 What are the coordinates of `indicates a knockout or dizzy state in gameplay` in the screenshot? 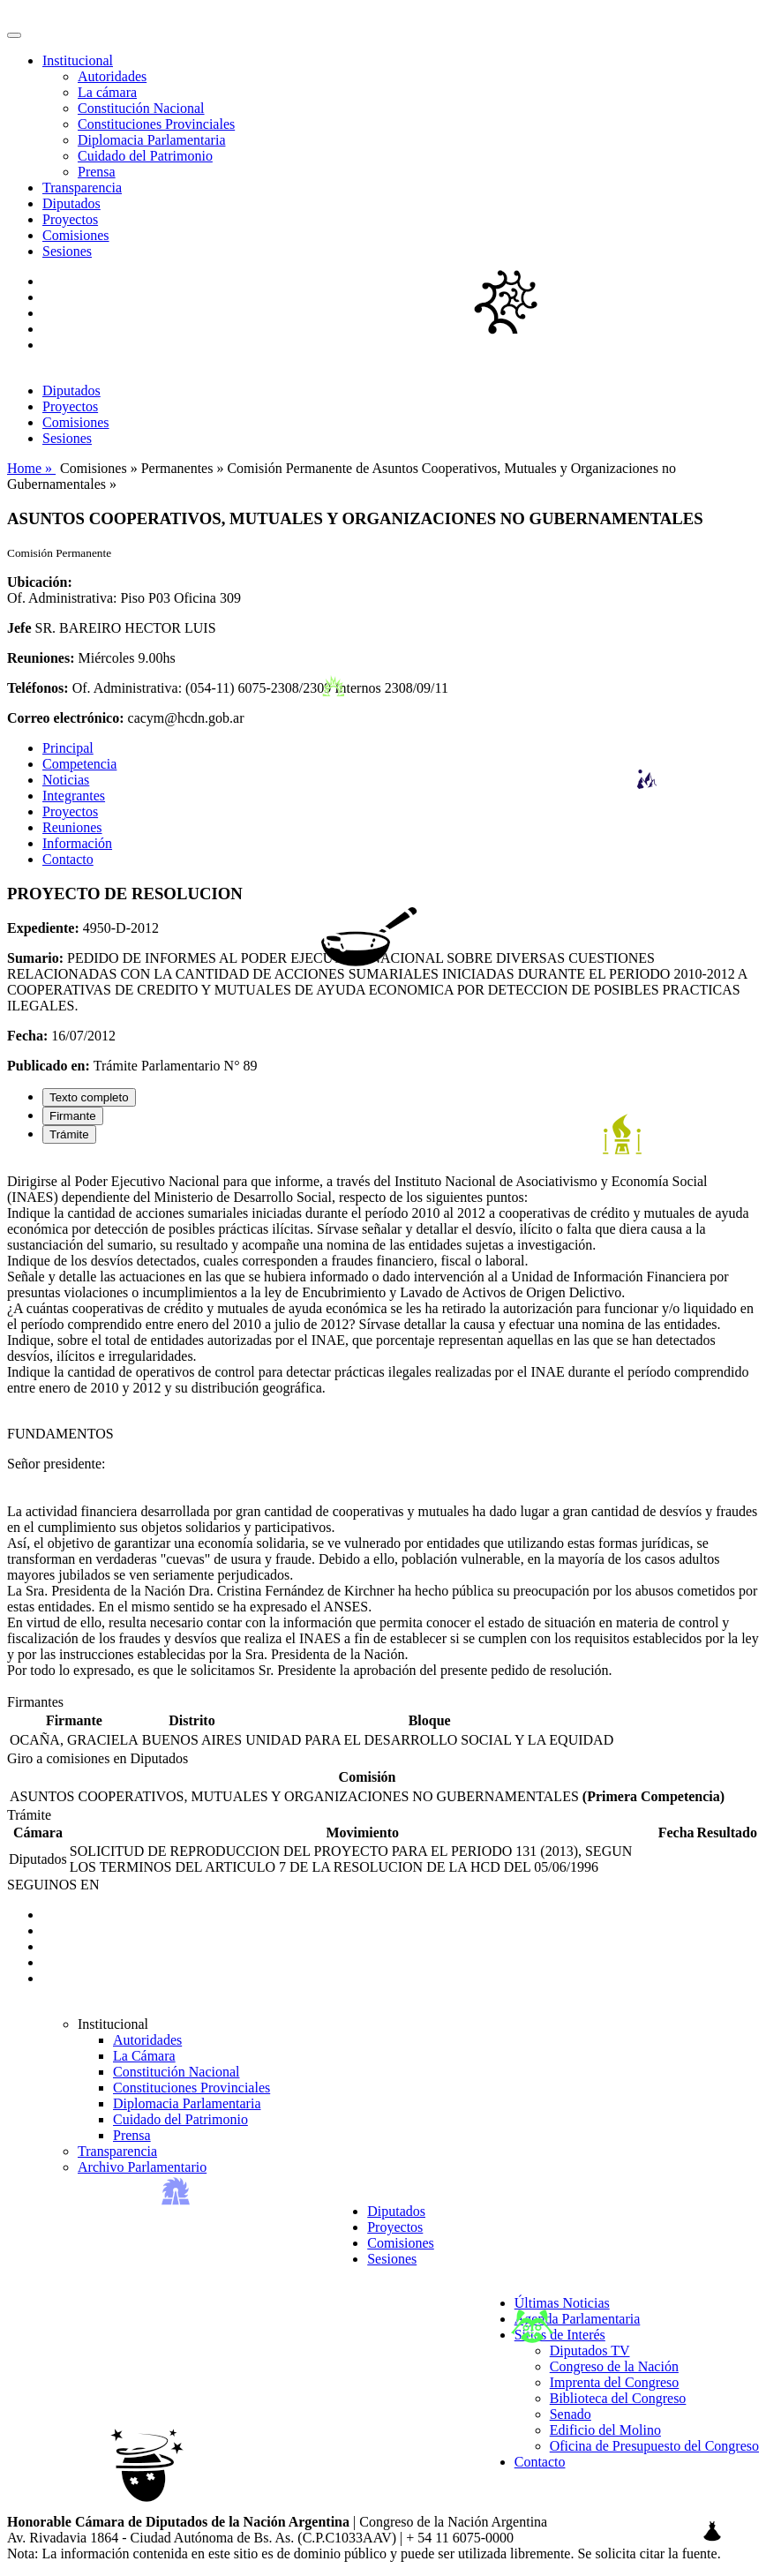 It's located at (146, 2465).